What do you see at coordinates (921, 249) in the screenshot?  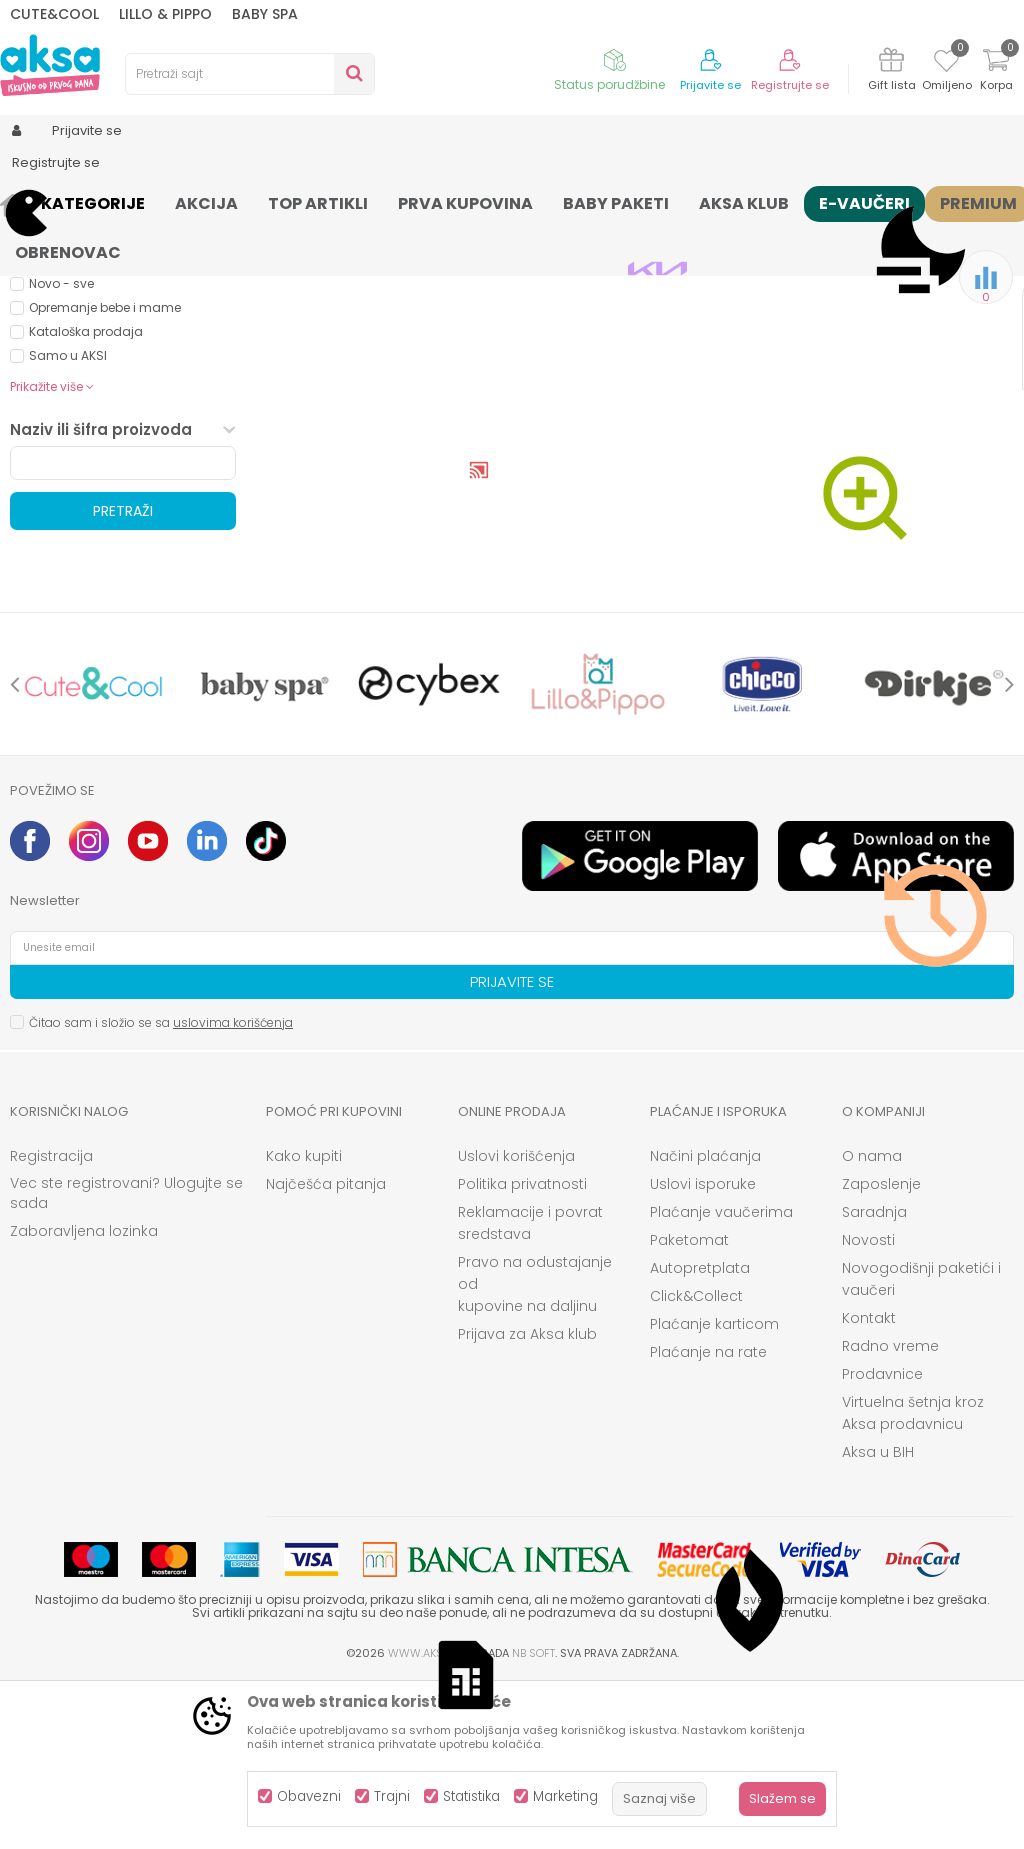 I see `indicates foggy night weather conditions` at bounding box center [921, 249].